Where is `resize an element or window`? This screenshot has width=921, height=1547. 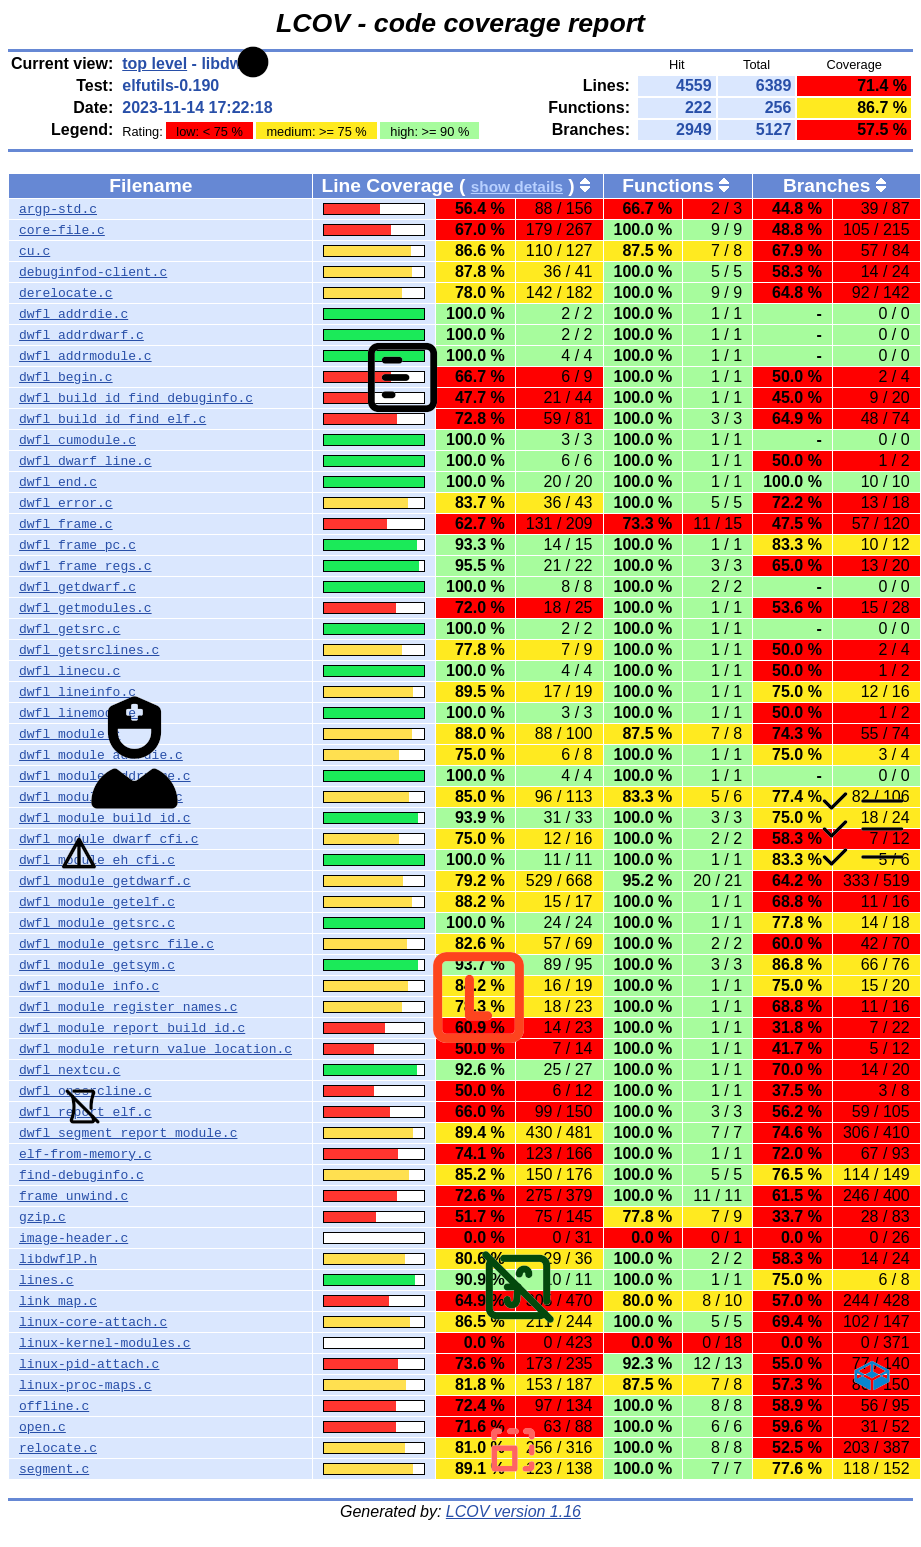 resize an element or window is located at coordinates (513, 1450).